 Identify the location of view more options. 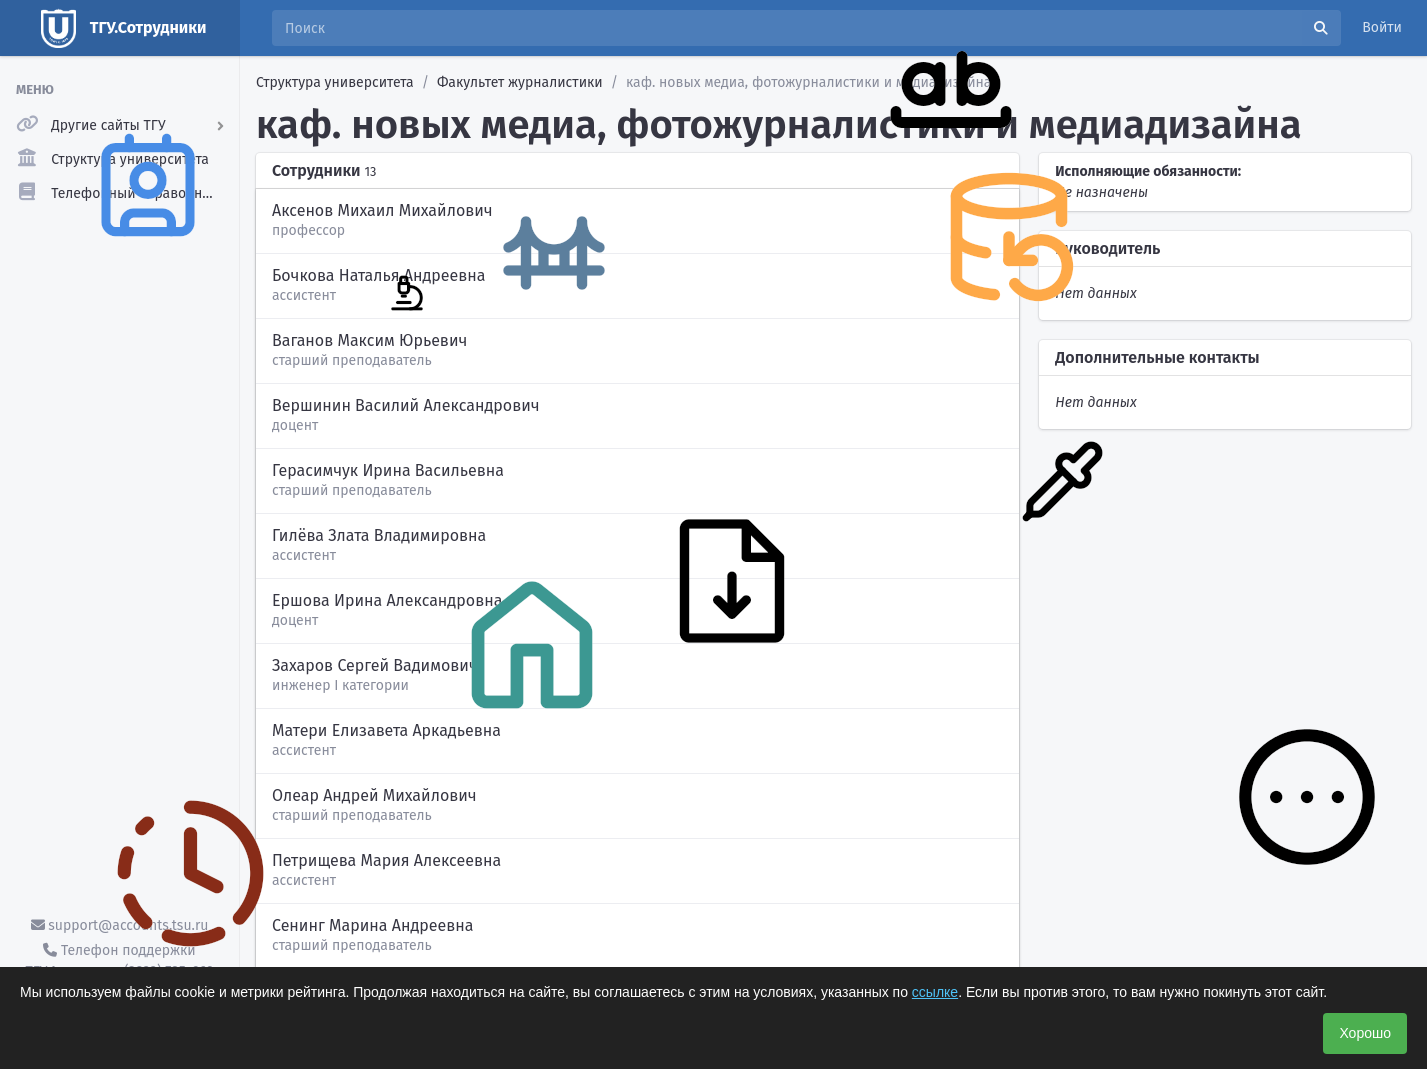
(1307, 797).